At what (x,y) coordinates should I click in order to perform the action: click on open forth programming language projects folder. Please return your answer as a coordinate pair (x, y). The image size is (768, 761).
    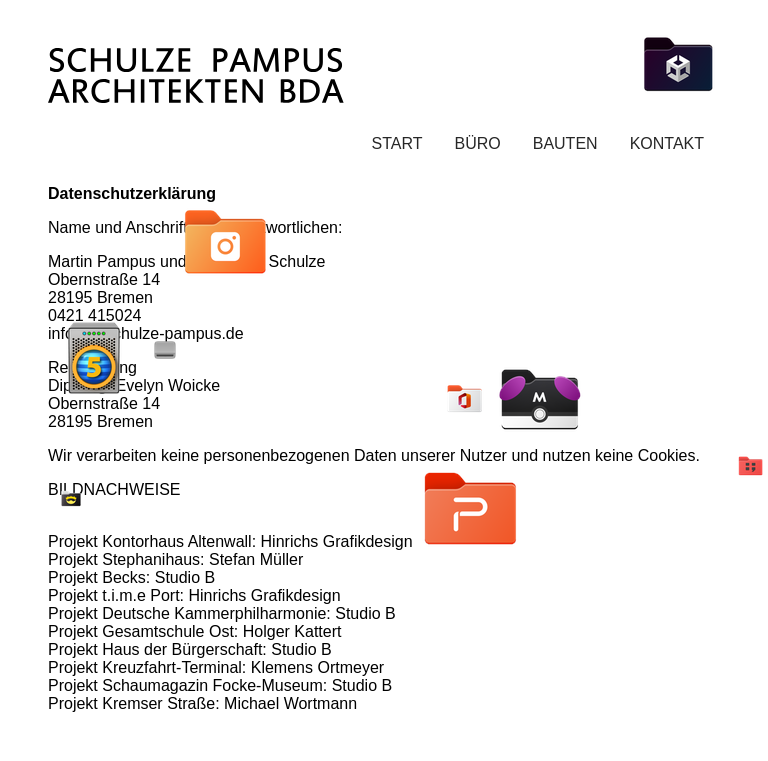
    Looking at the image, I should click on (750, 466).